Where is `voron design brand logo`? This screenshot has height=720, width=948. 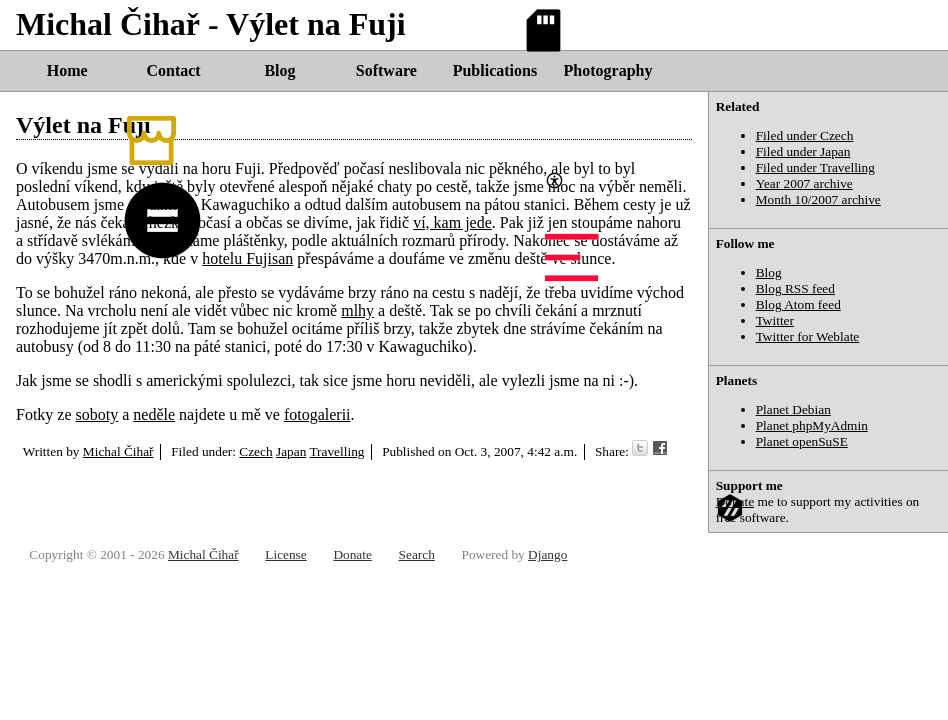 voron design brand logo is located at coordinates (730, 508).